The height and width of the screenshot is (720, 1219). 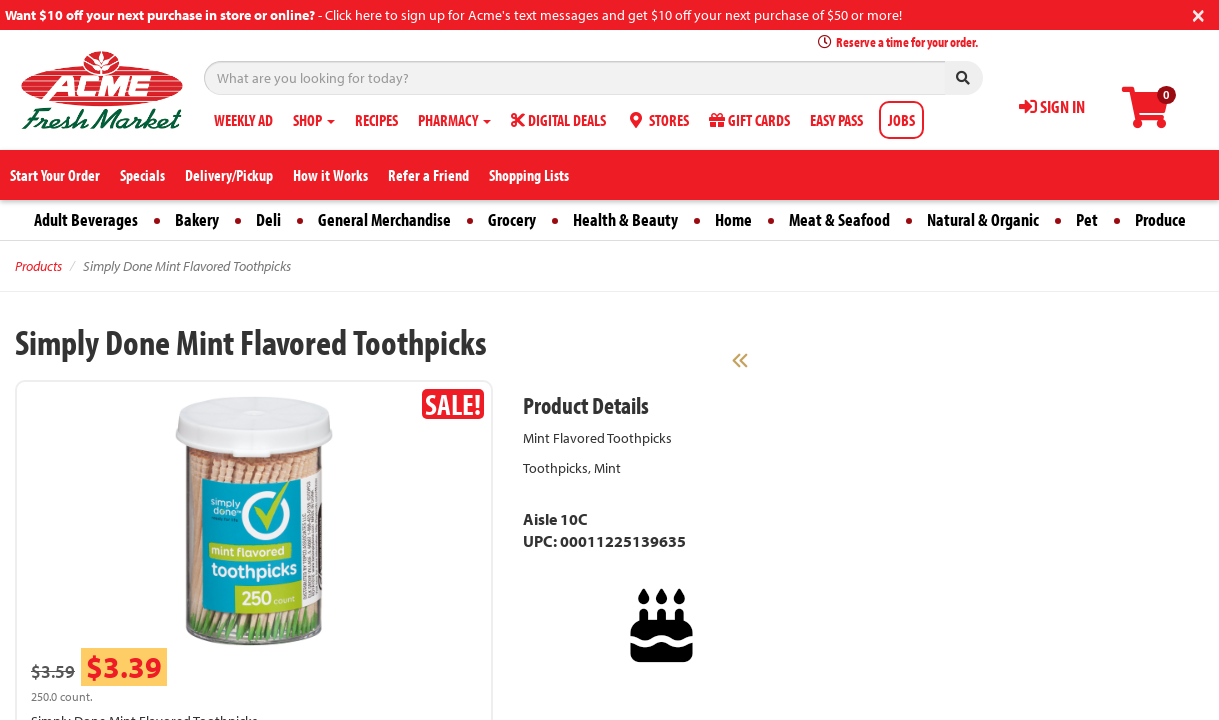 I want to click on view birthday or celebration events, so click(x=661, y=626).